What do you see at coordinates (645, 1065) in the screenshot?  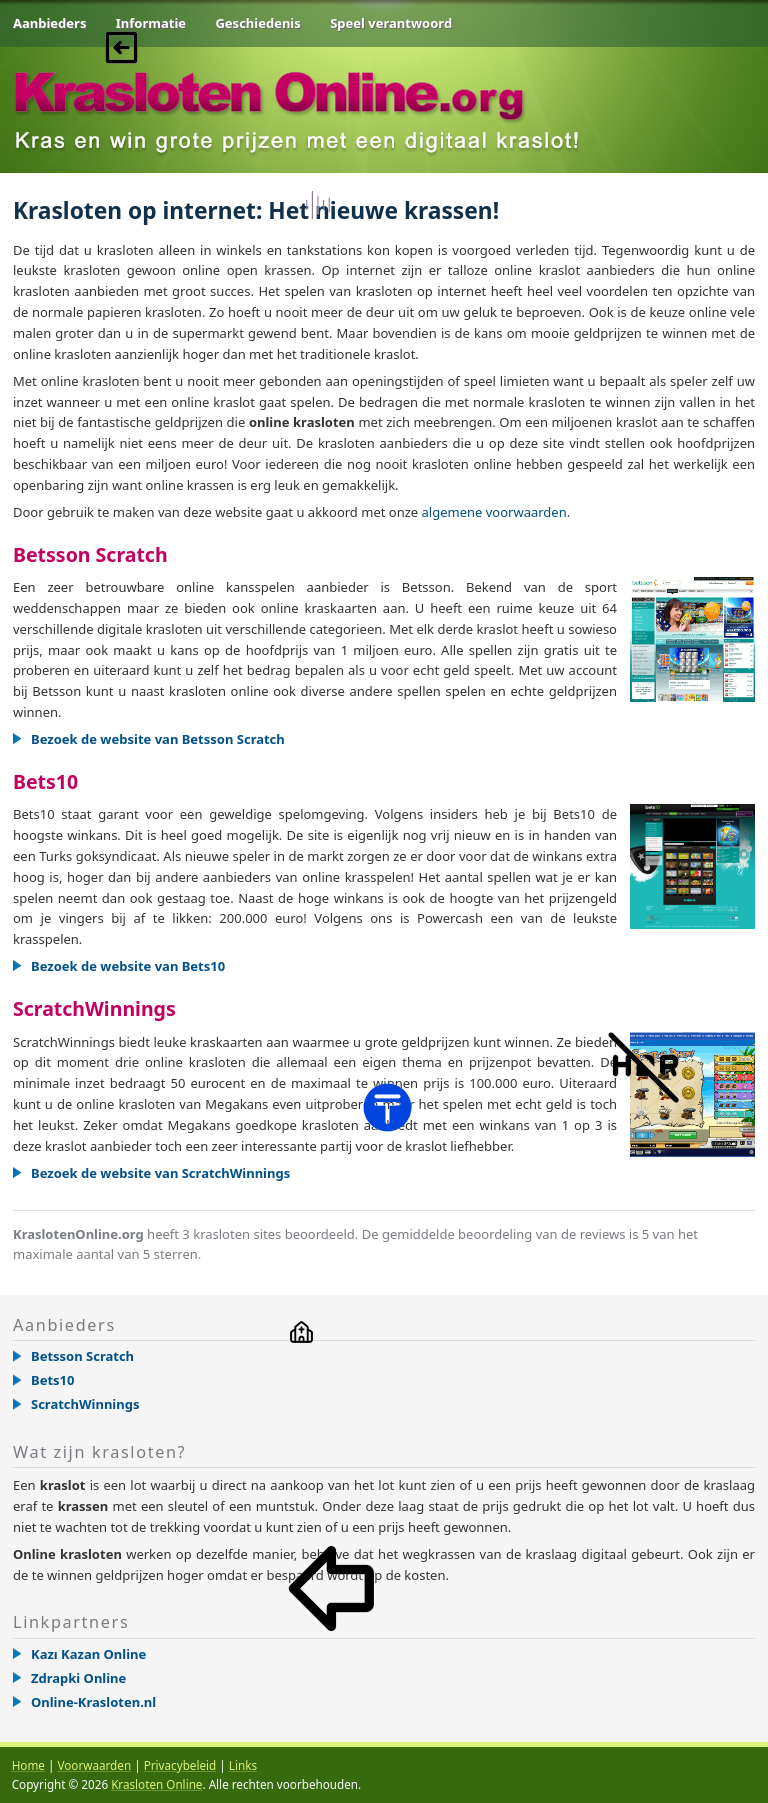 I see `disable HDR mode for photos` at bounding box center [645, 1065].